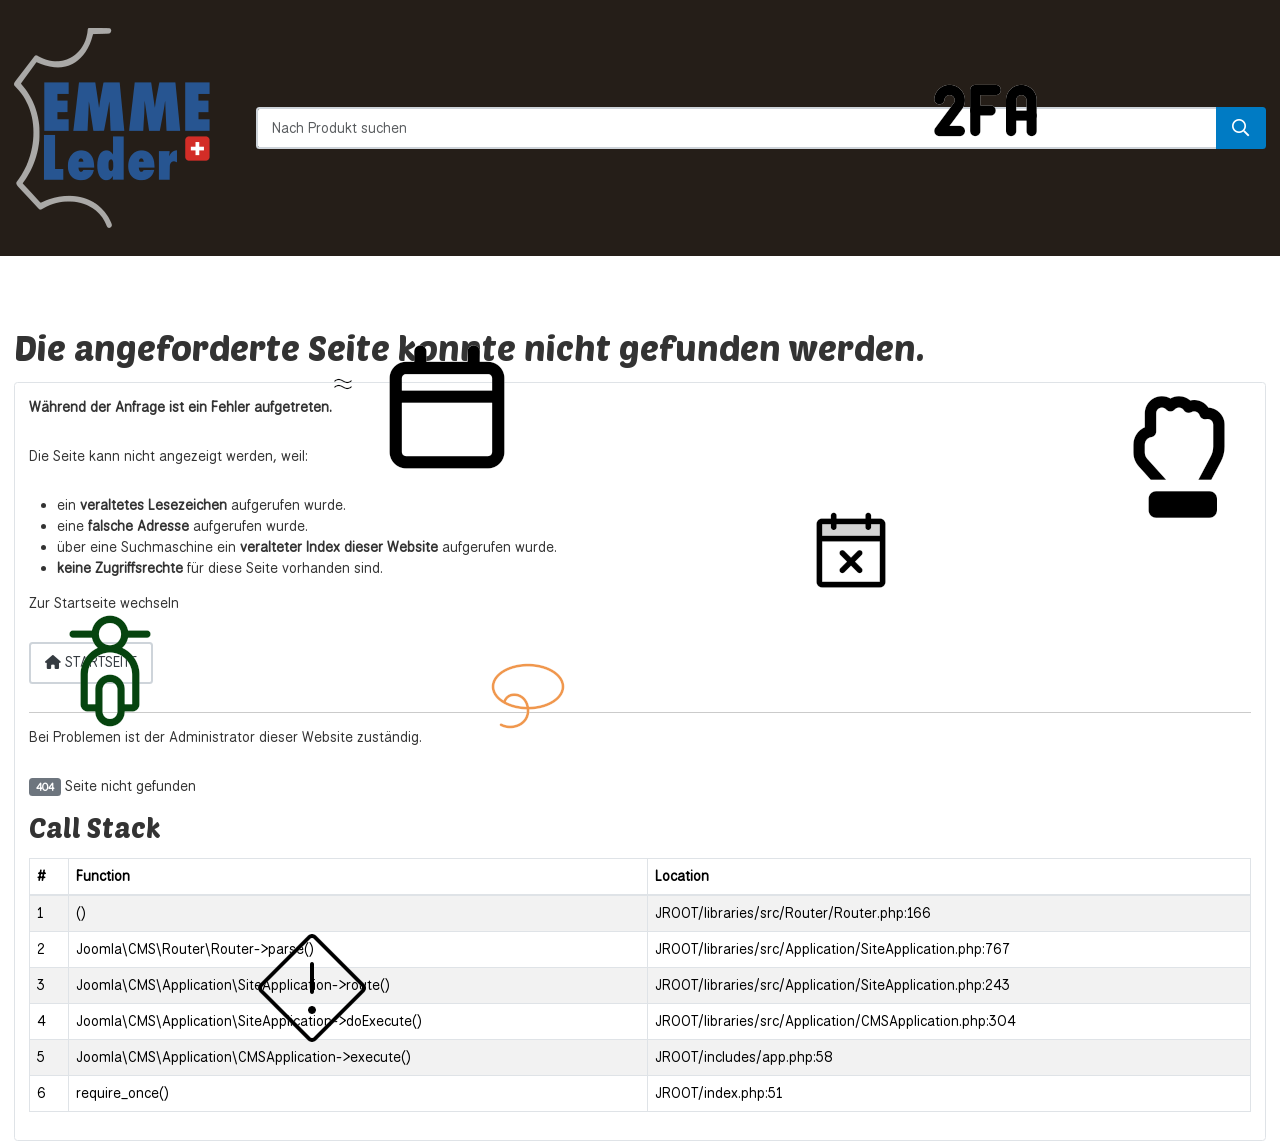 The image size is (1280, 1141). I want to click on enable two-factor authentication, so click(985, 110).